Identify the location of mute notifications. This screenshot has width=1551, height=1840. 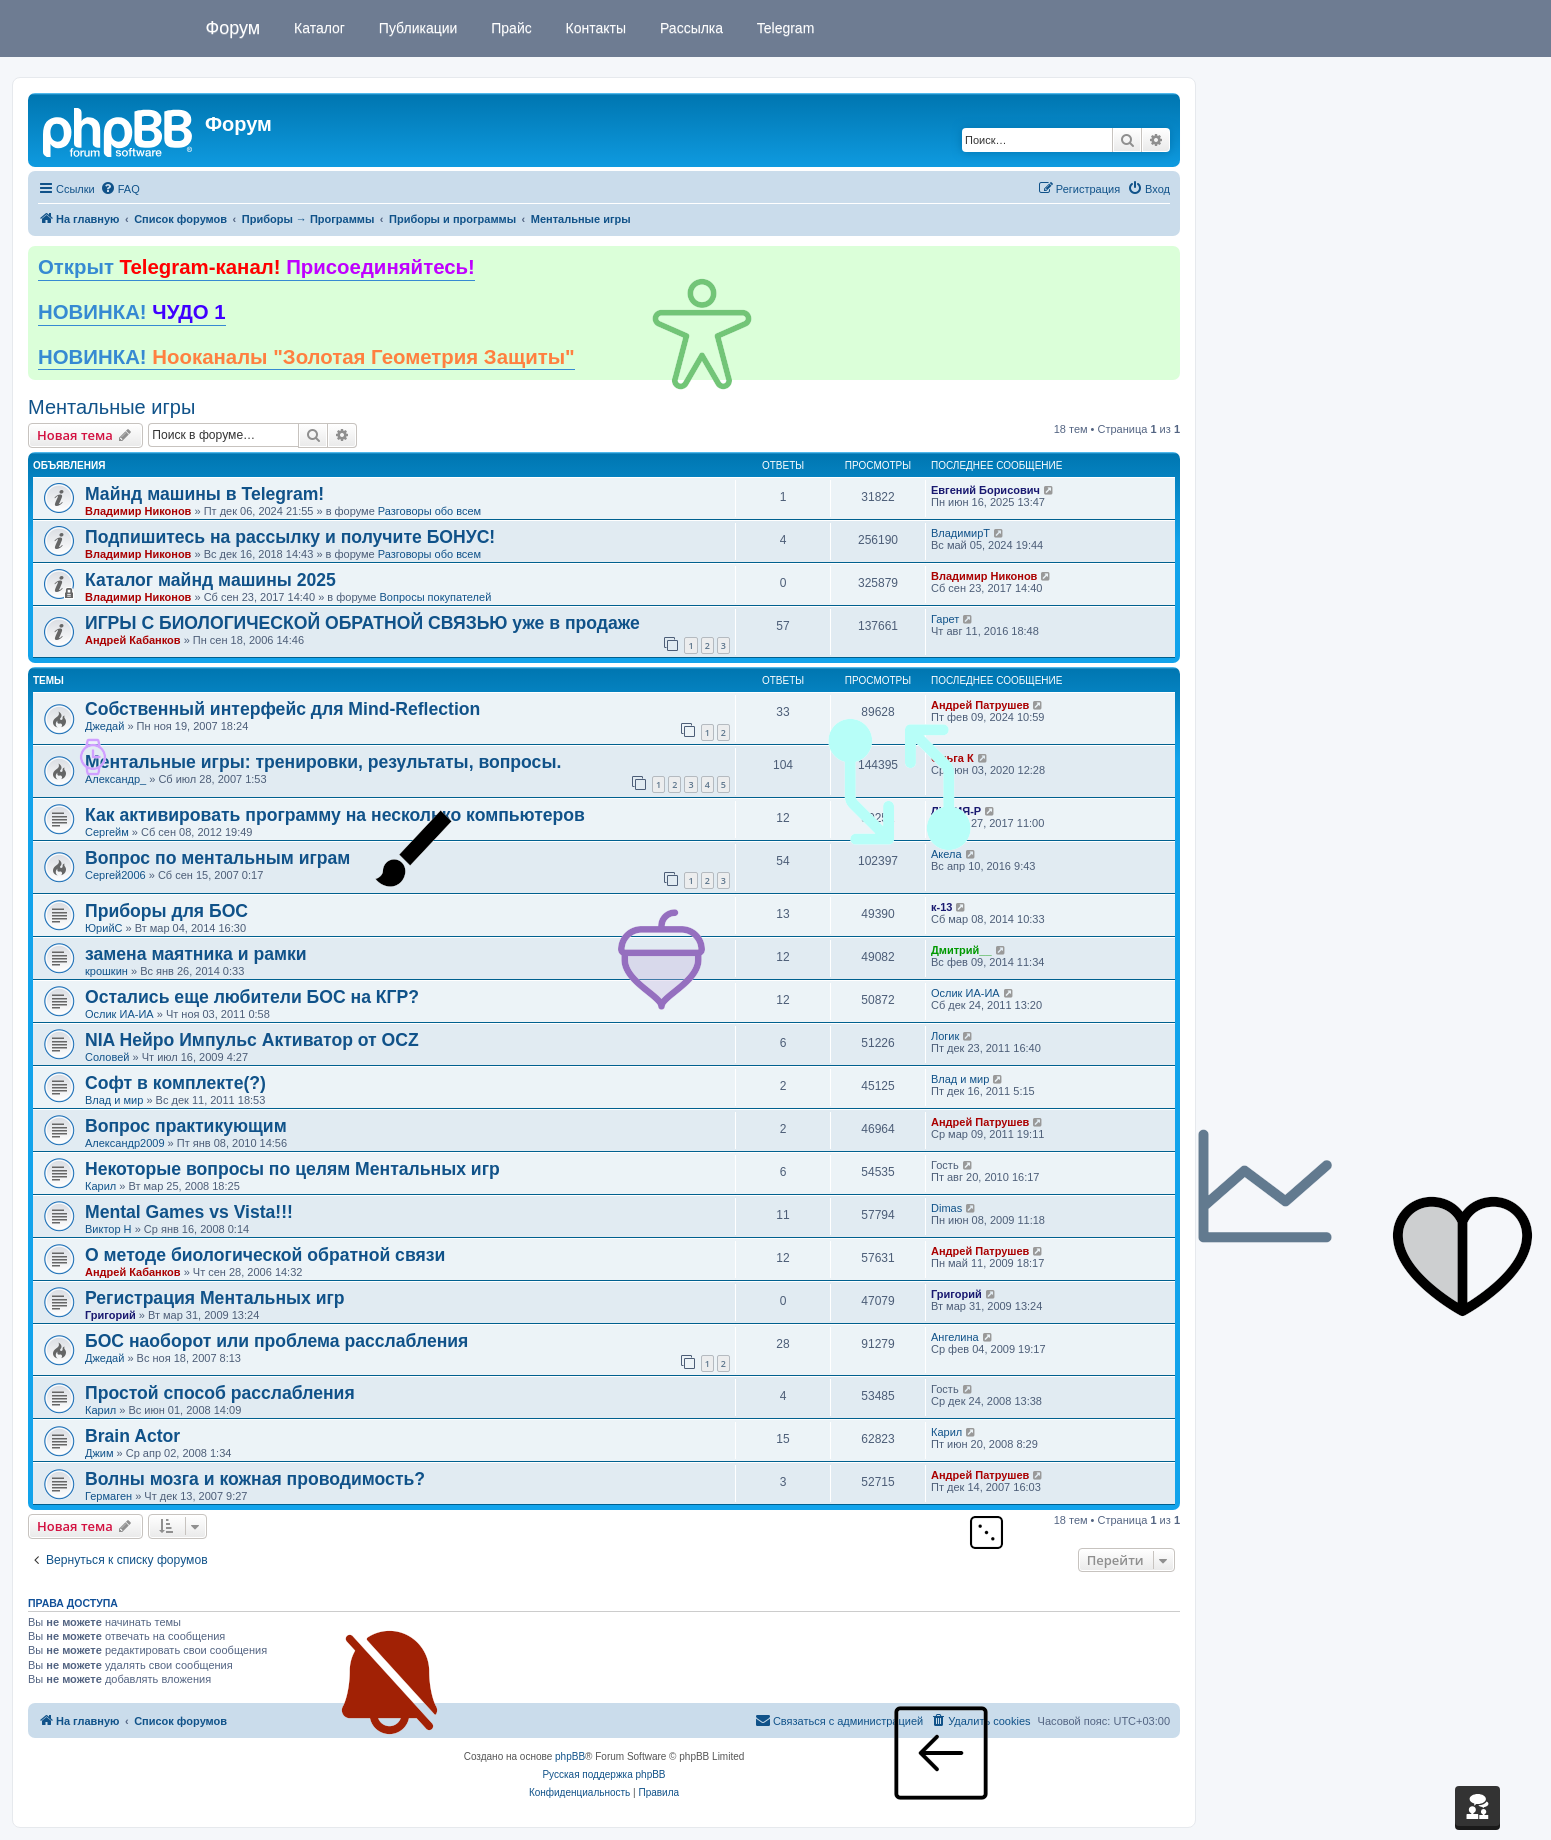
(389, 1682).